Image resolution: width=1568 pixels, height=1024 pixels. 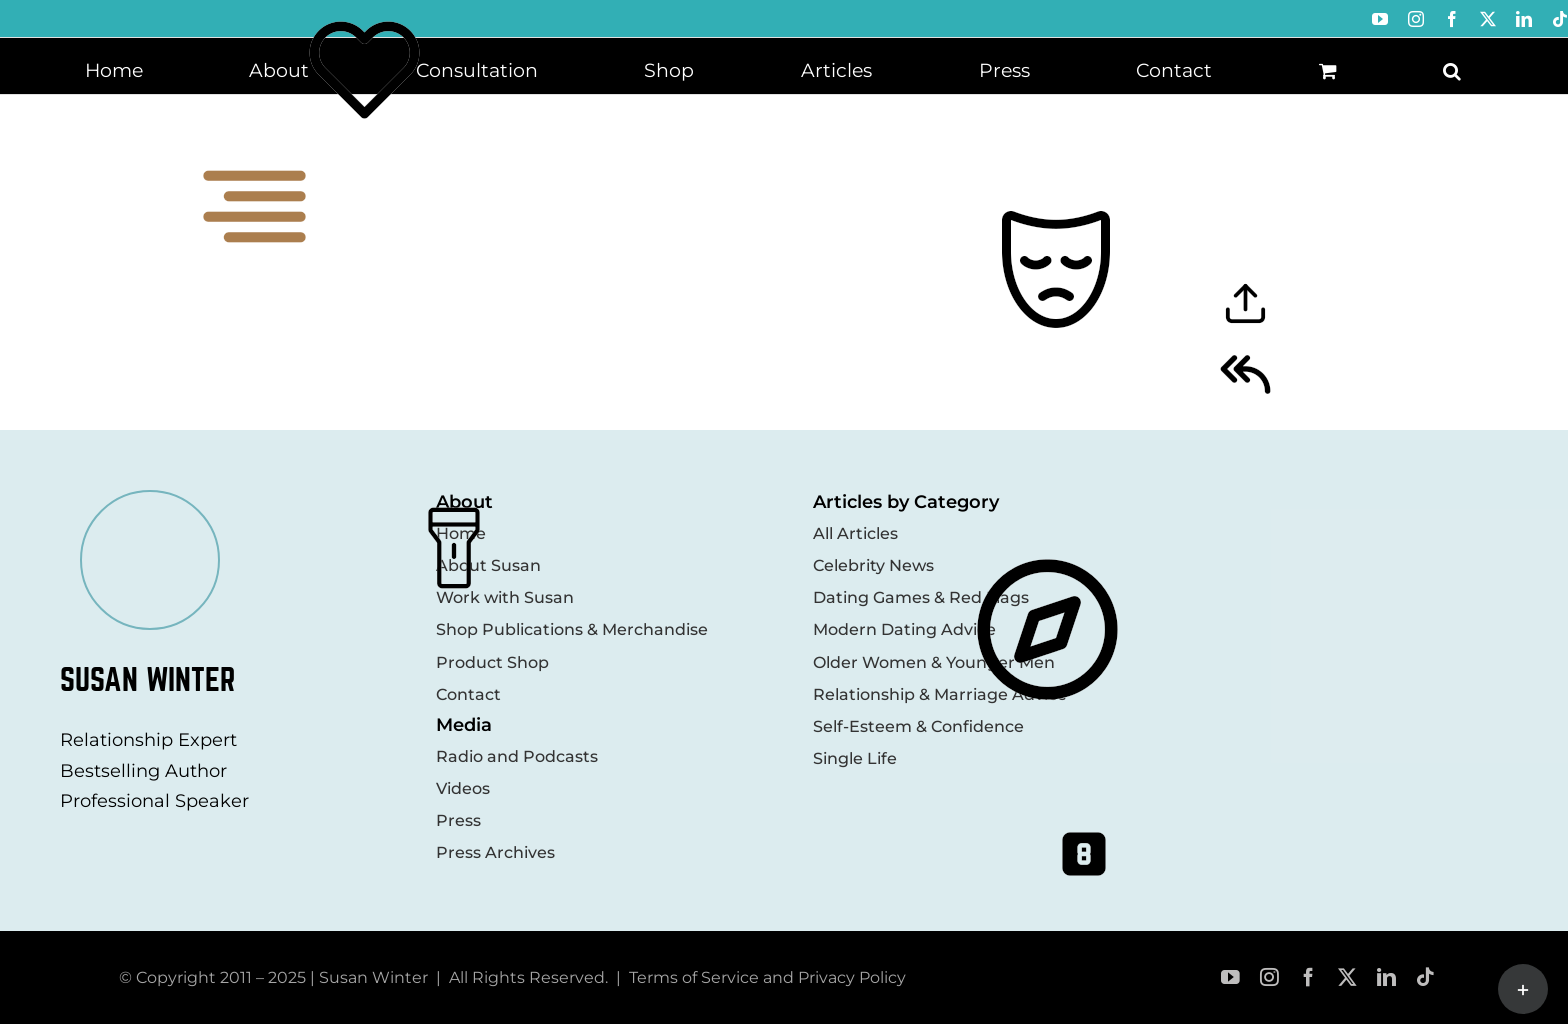 I want to click on align text to the right, so click(x=254, y=206).